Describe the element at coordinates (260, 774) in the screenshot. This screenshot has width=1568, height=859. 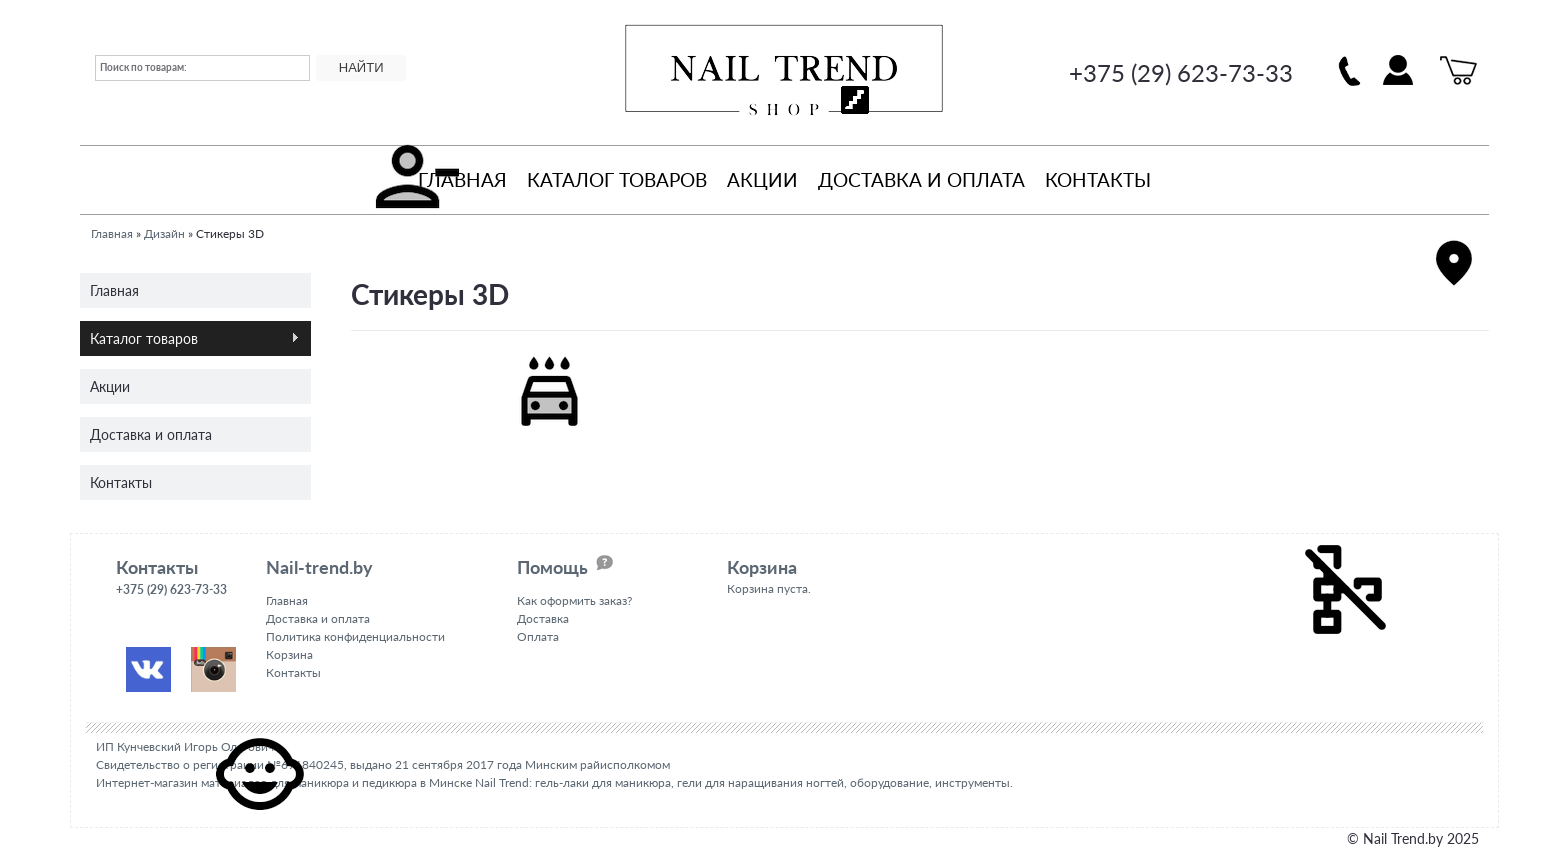
I see `access child-friendly or parental control settings` at that location.